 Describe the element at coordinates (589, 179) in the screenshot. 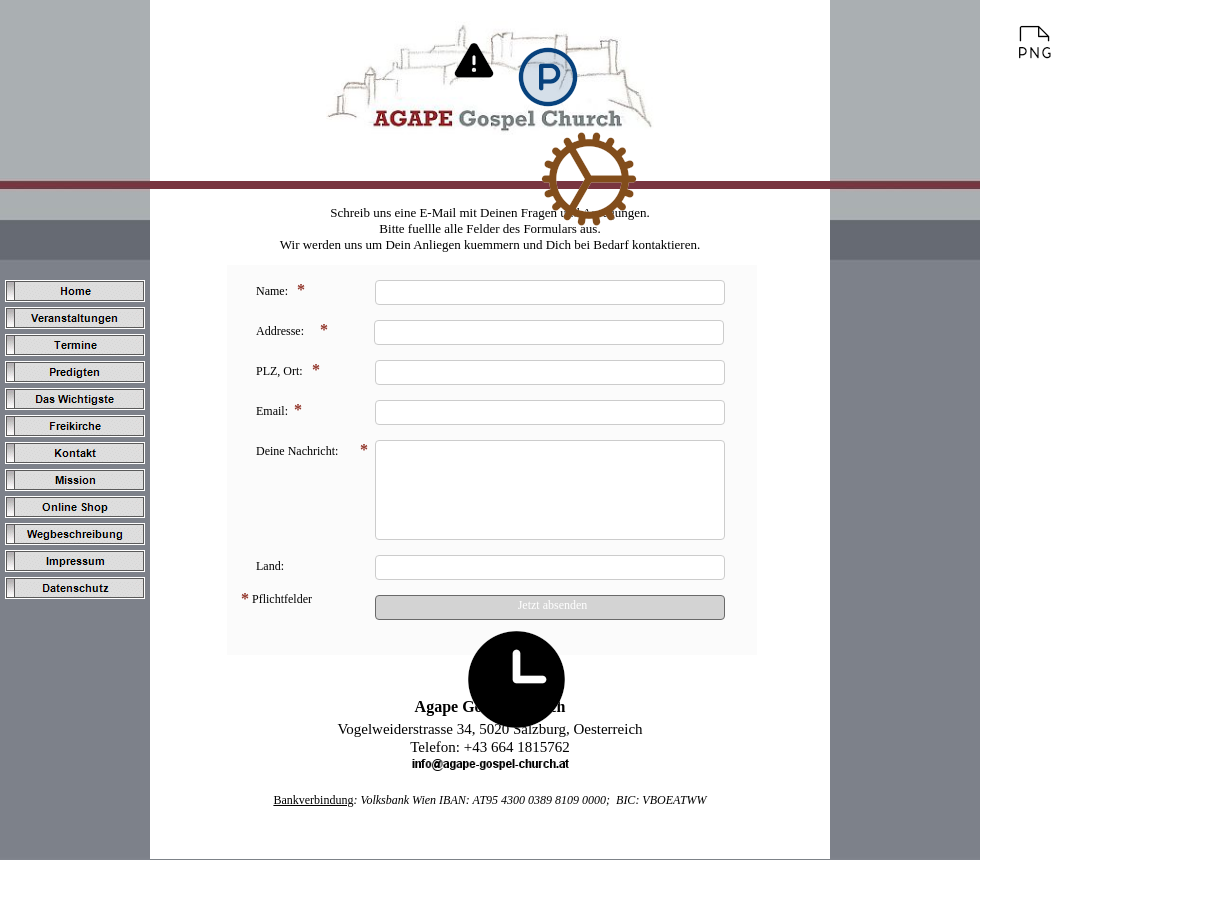

I see `access settings or preferences` at that location.